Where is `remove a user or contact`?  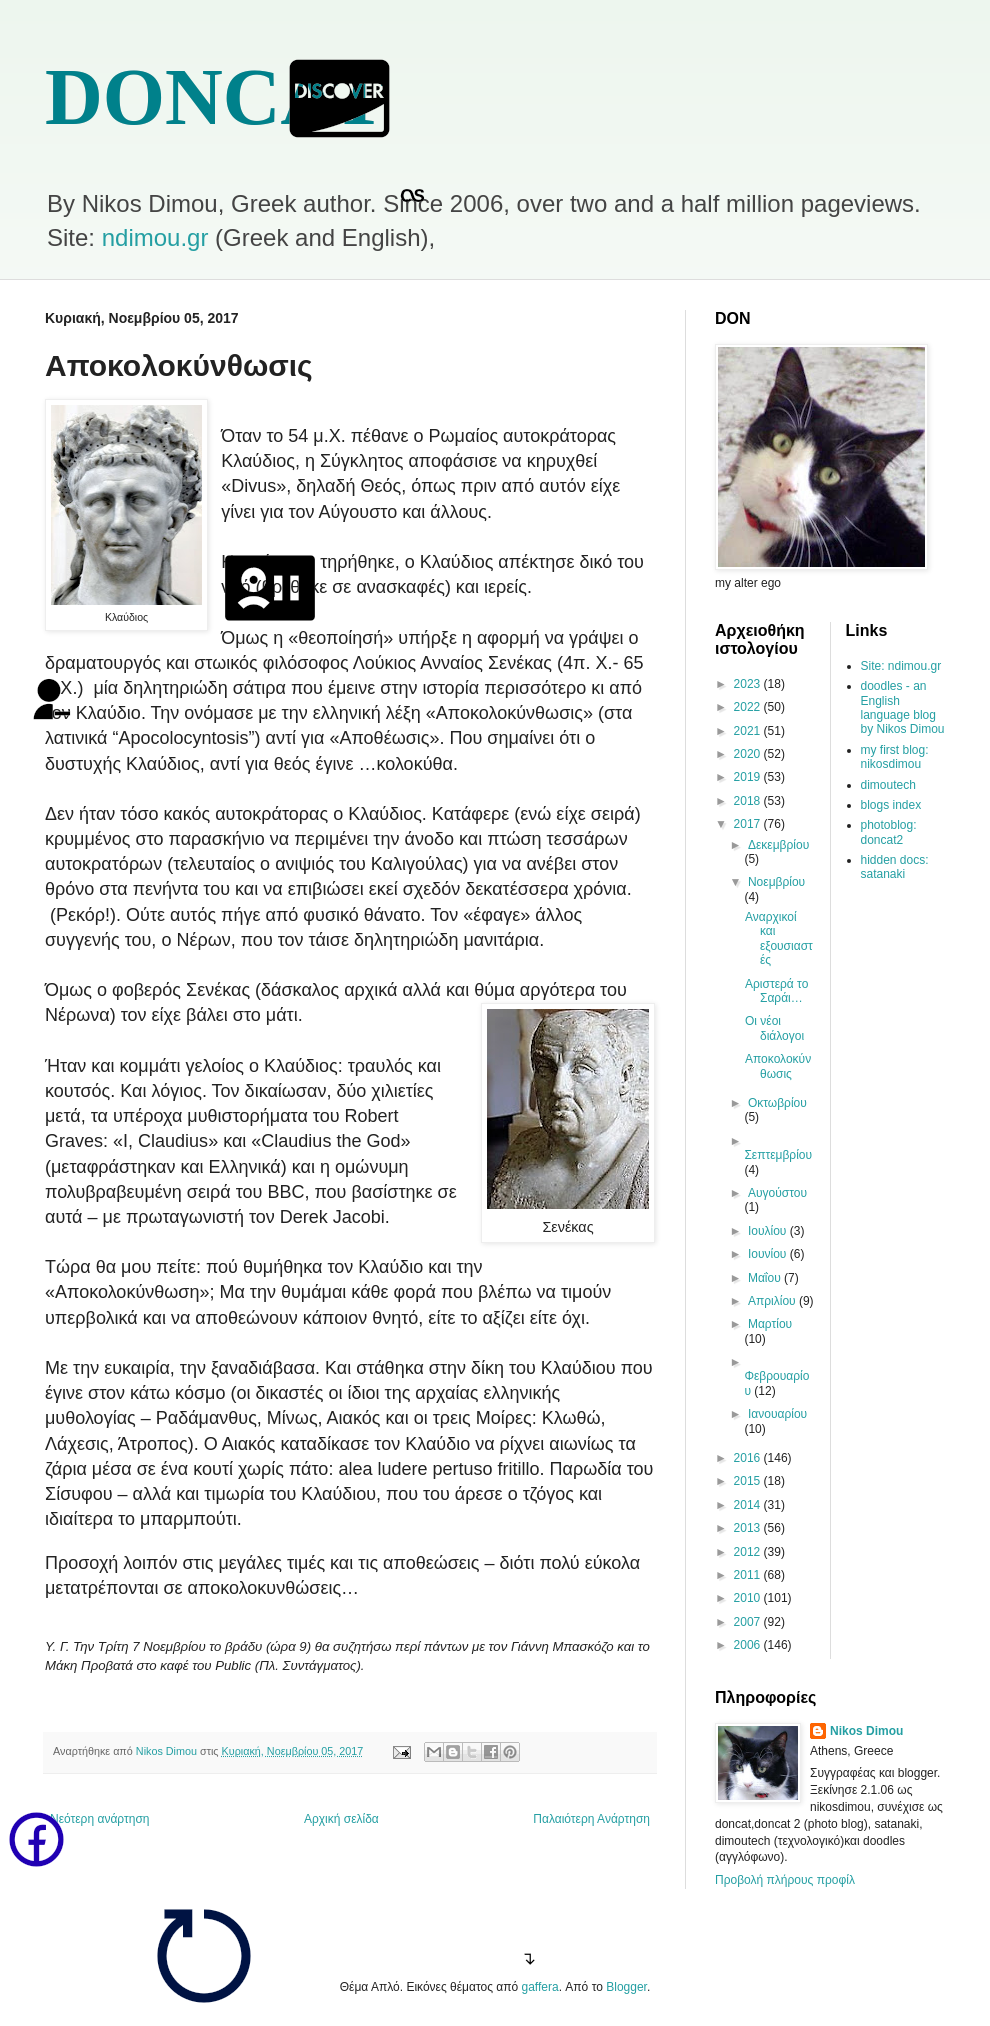
remove a user or contact is located at coordinates (49, 700).